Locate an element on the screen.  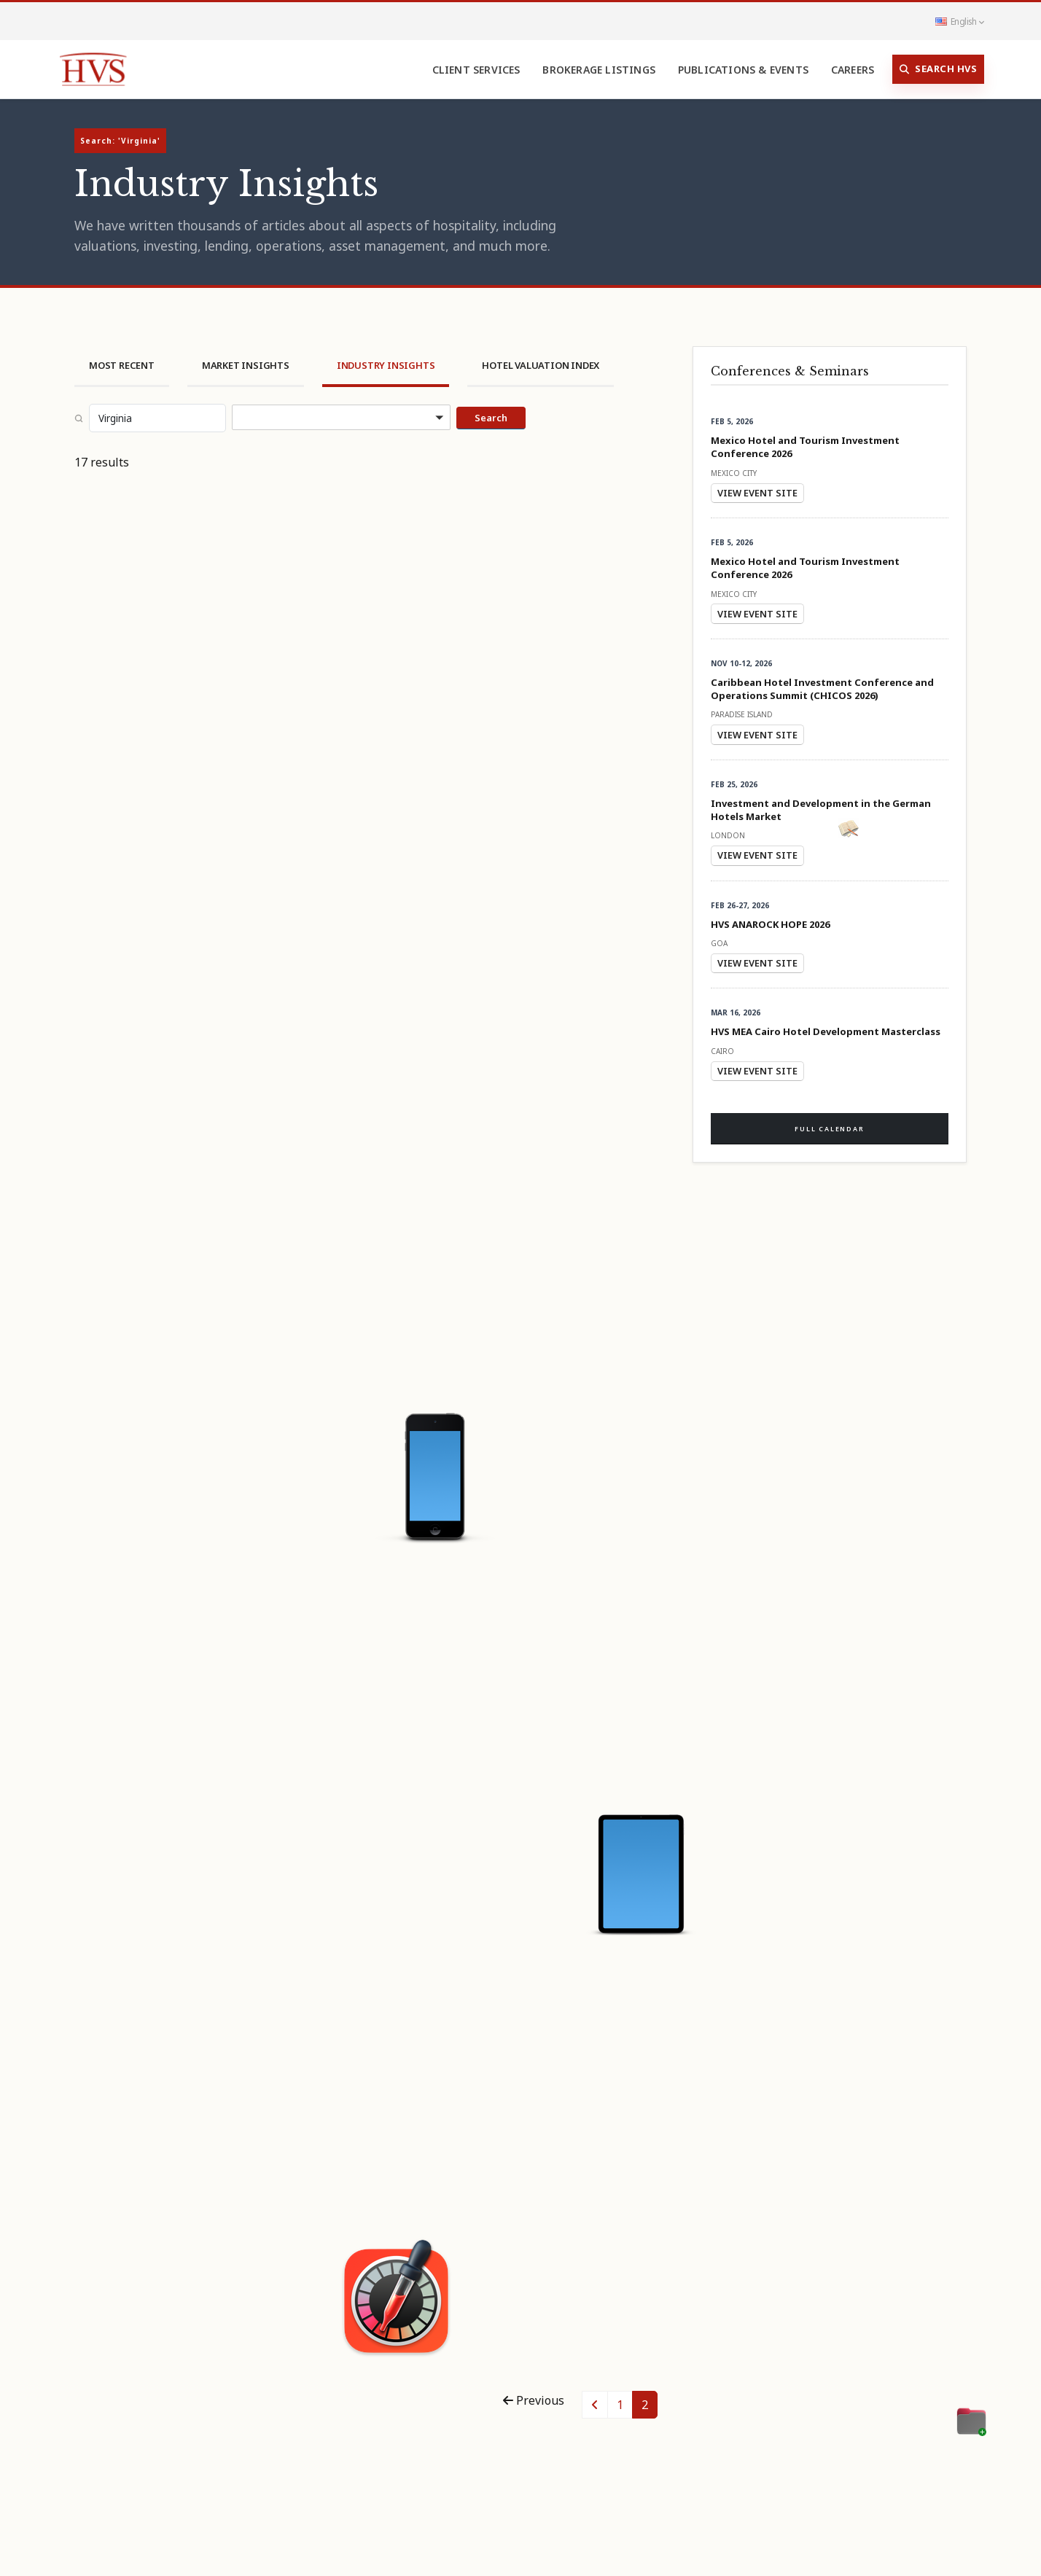
iPod Touch device connected to your computer is located at coordinates (435, 1478).